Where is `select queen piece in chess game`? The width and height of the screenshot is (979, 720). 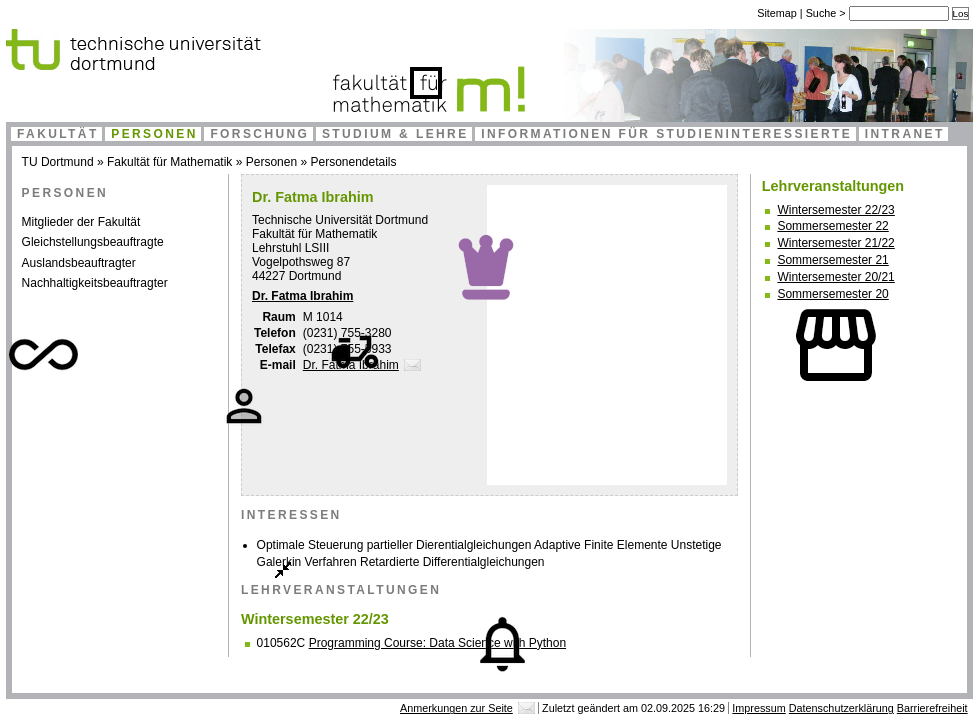 select queen piece in chess game is located at coordinates (486, 269).